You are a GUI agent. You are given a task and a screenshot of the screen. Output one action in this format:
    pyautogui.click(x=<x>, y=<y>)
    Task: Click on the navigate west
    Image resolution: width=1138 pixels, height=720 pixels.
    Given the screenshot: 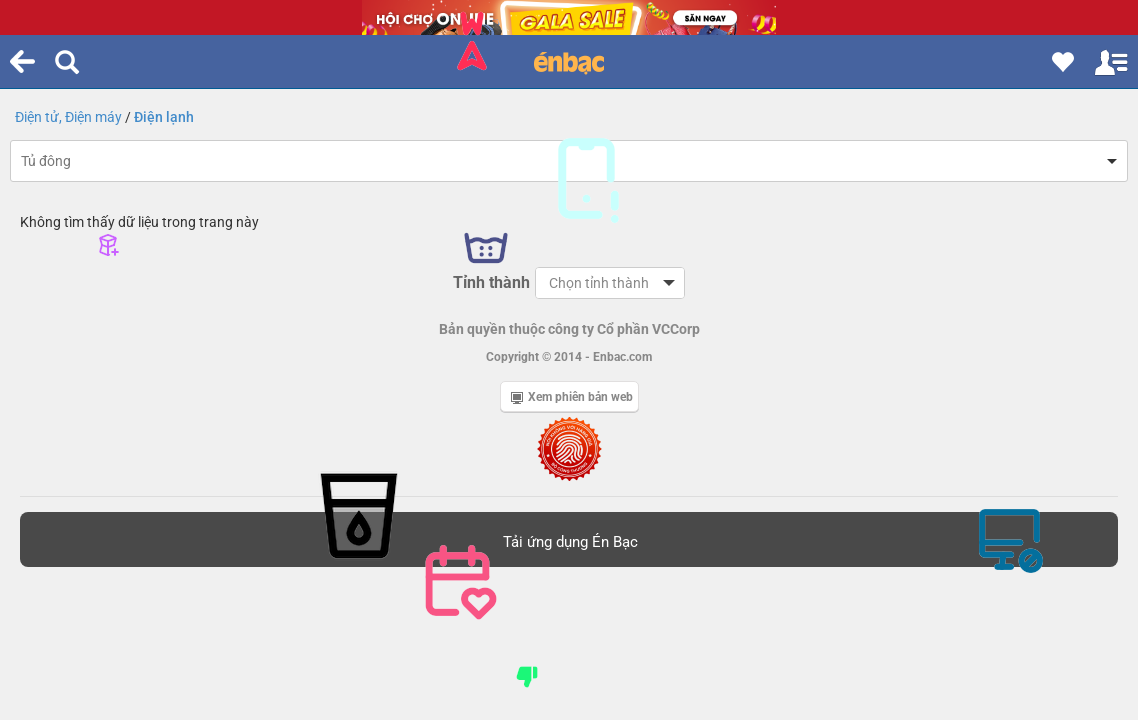 What is the action you would take?
    pyautogui.click(x=472, y=41)
    